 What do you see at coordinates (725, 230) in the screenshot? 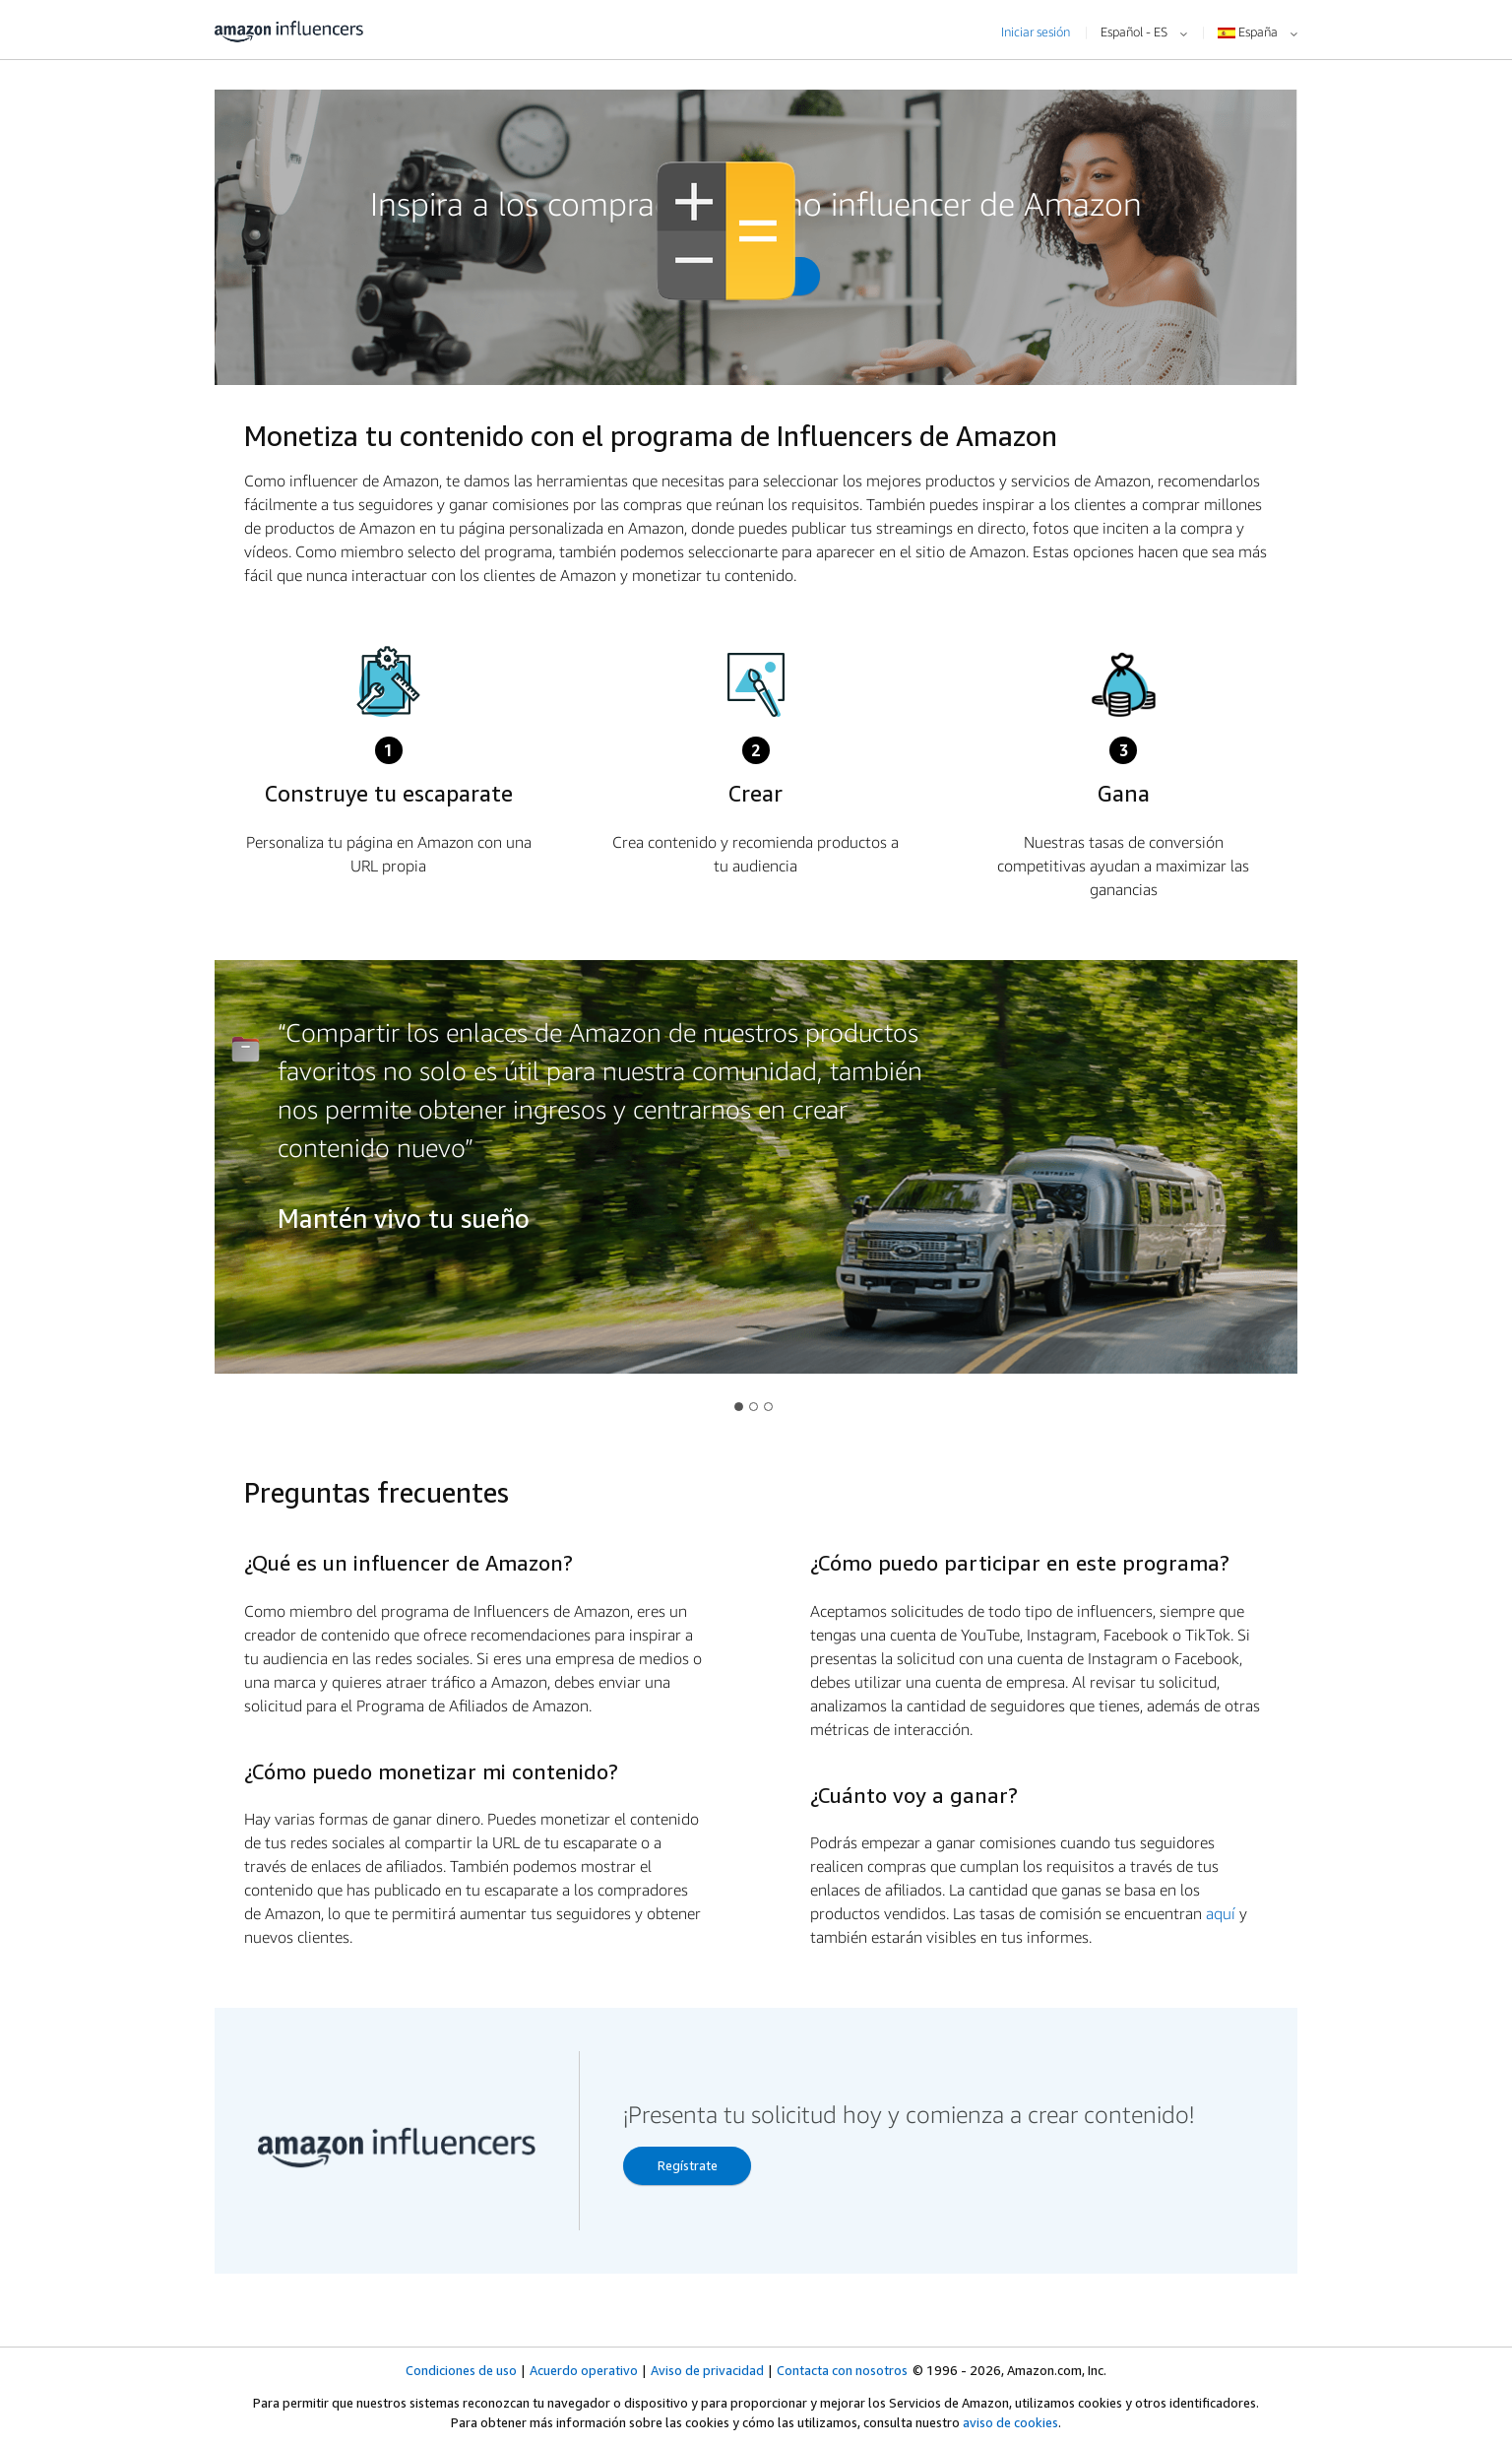
I see `open the calculator app` at bounding box center [725, 230].